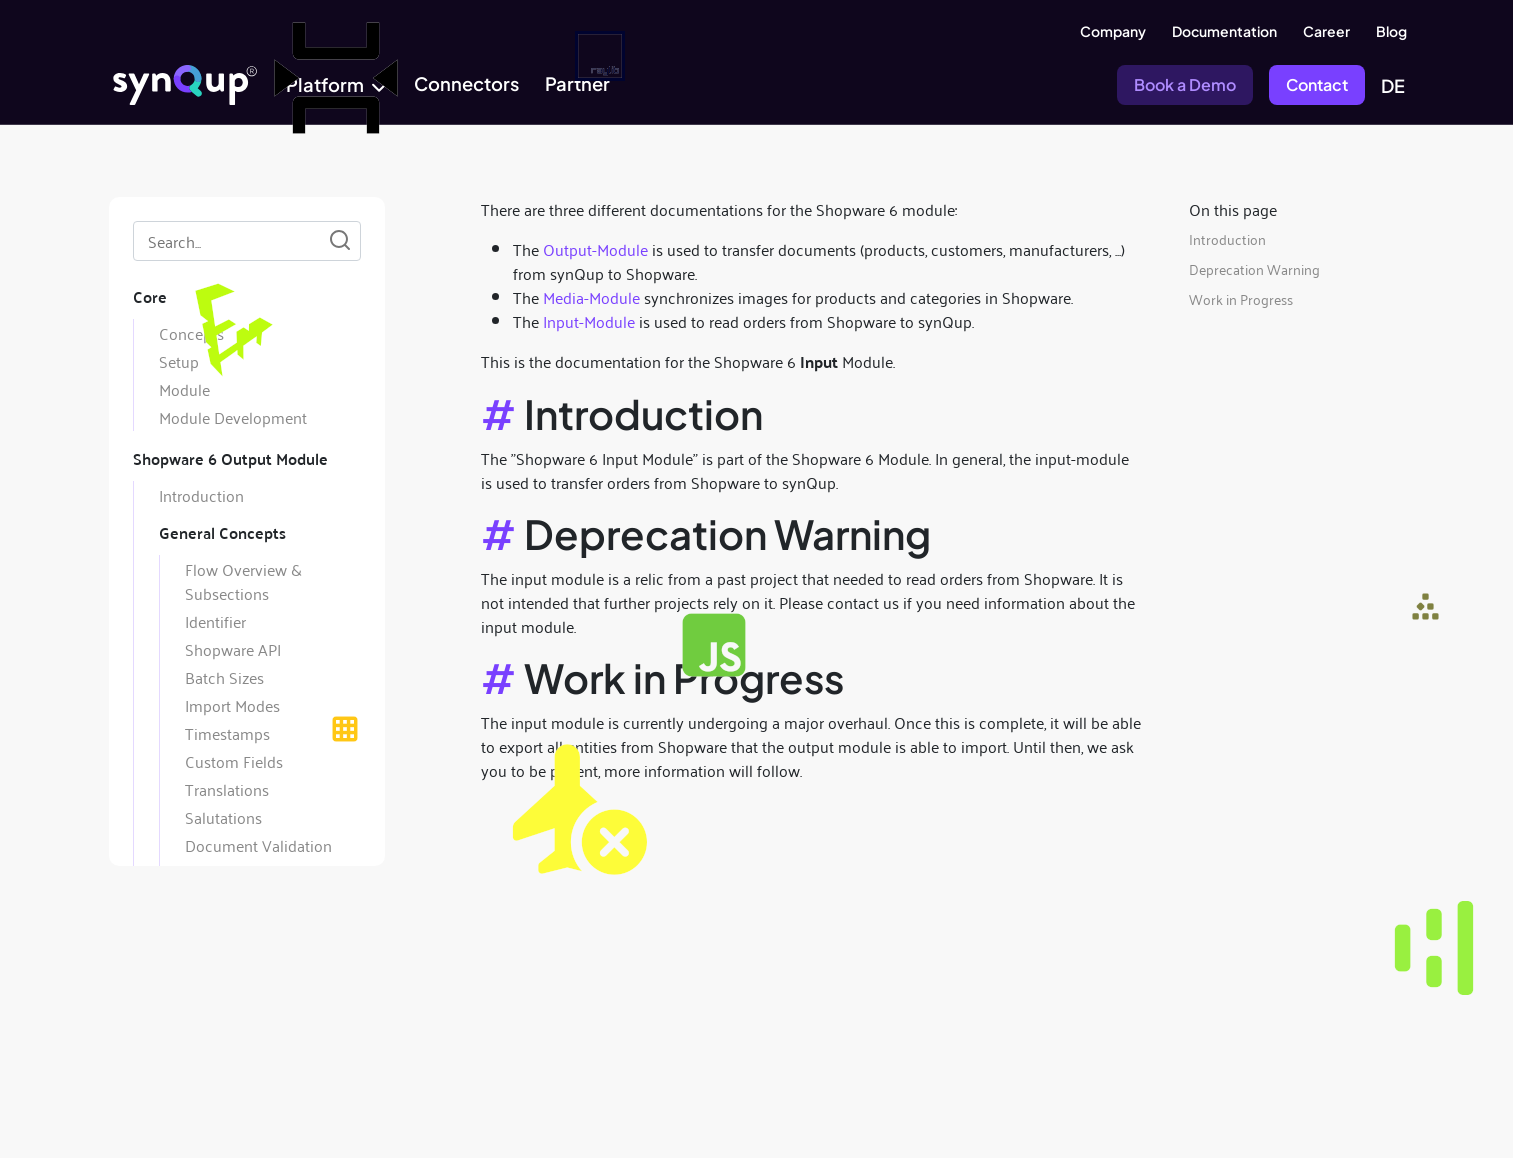 The height and width of the screenshot is (1158, 1513). I want to click on raylib game development library logo, so click(600, 56).